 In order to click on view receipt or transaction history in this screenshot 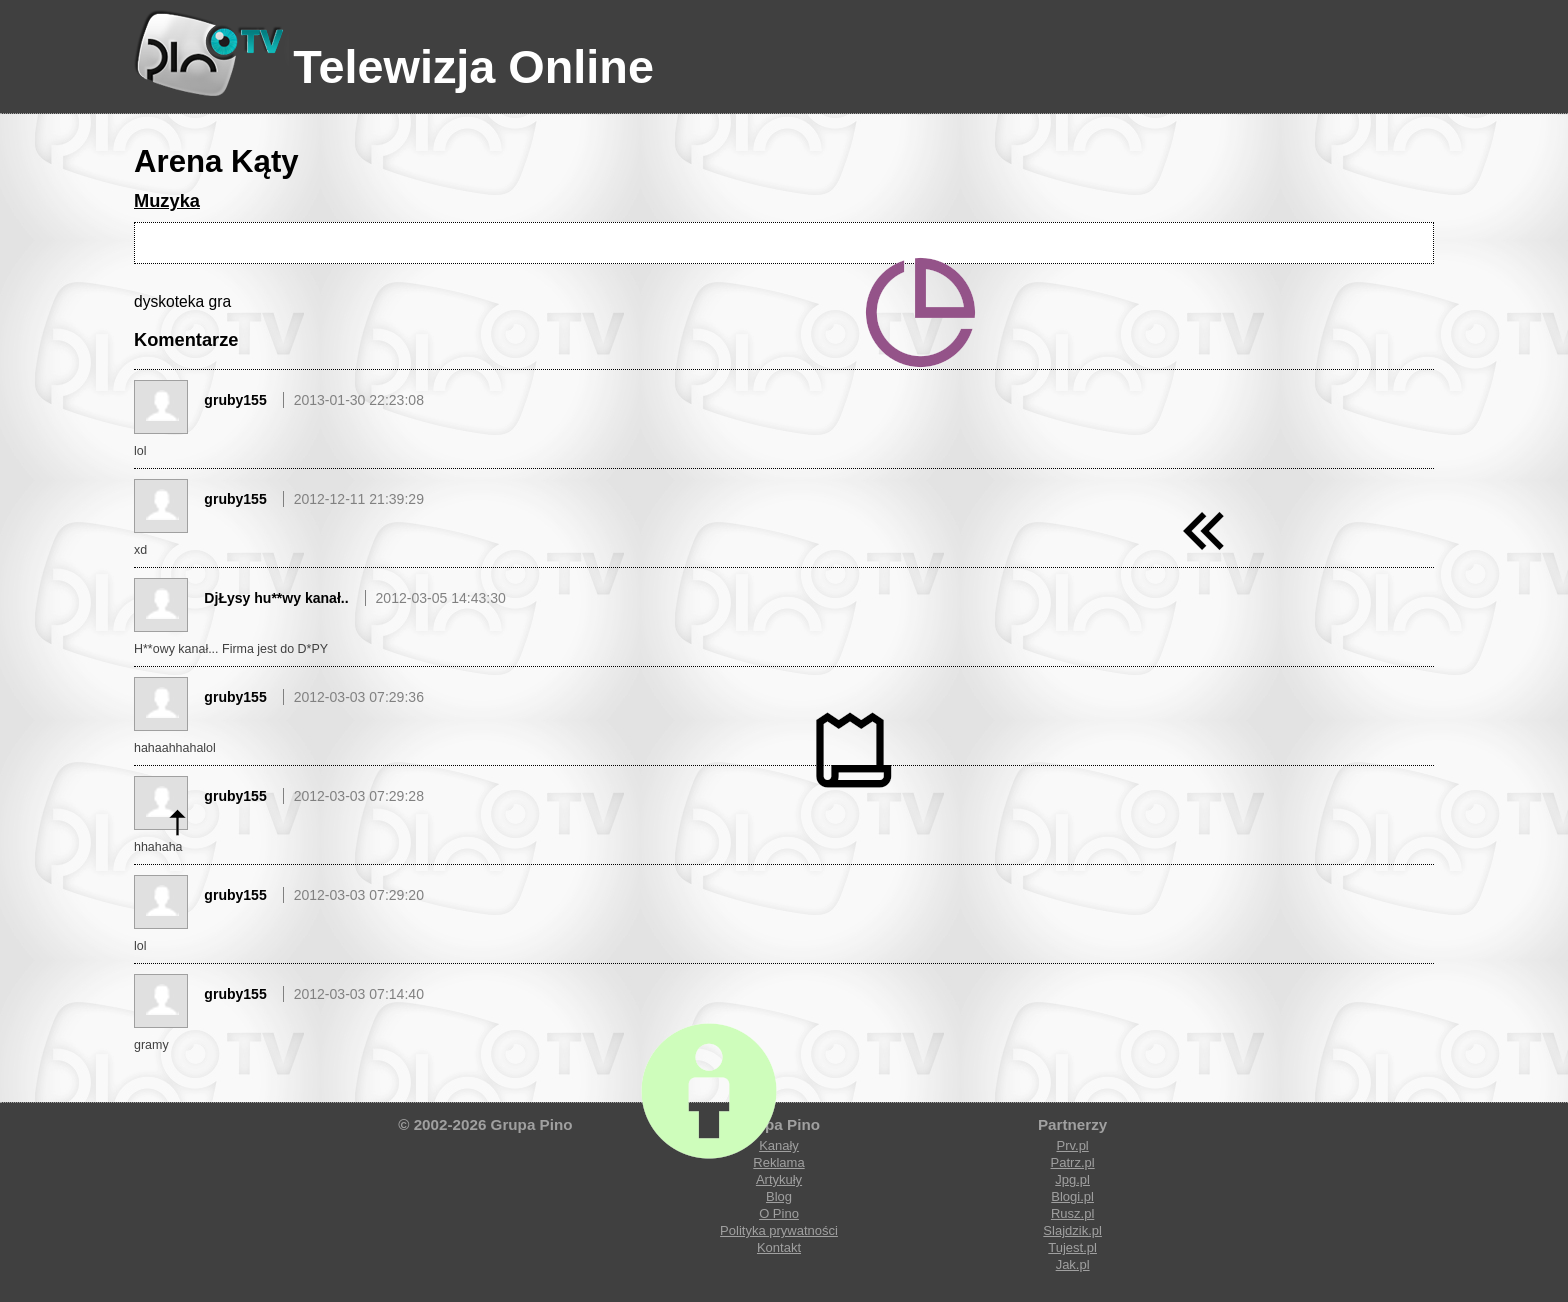, I will do `click(850, 750)`.